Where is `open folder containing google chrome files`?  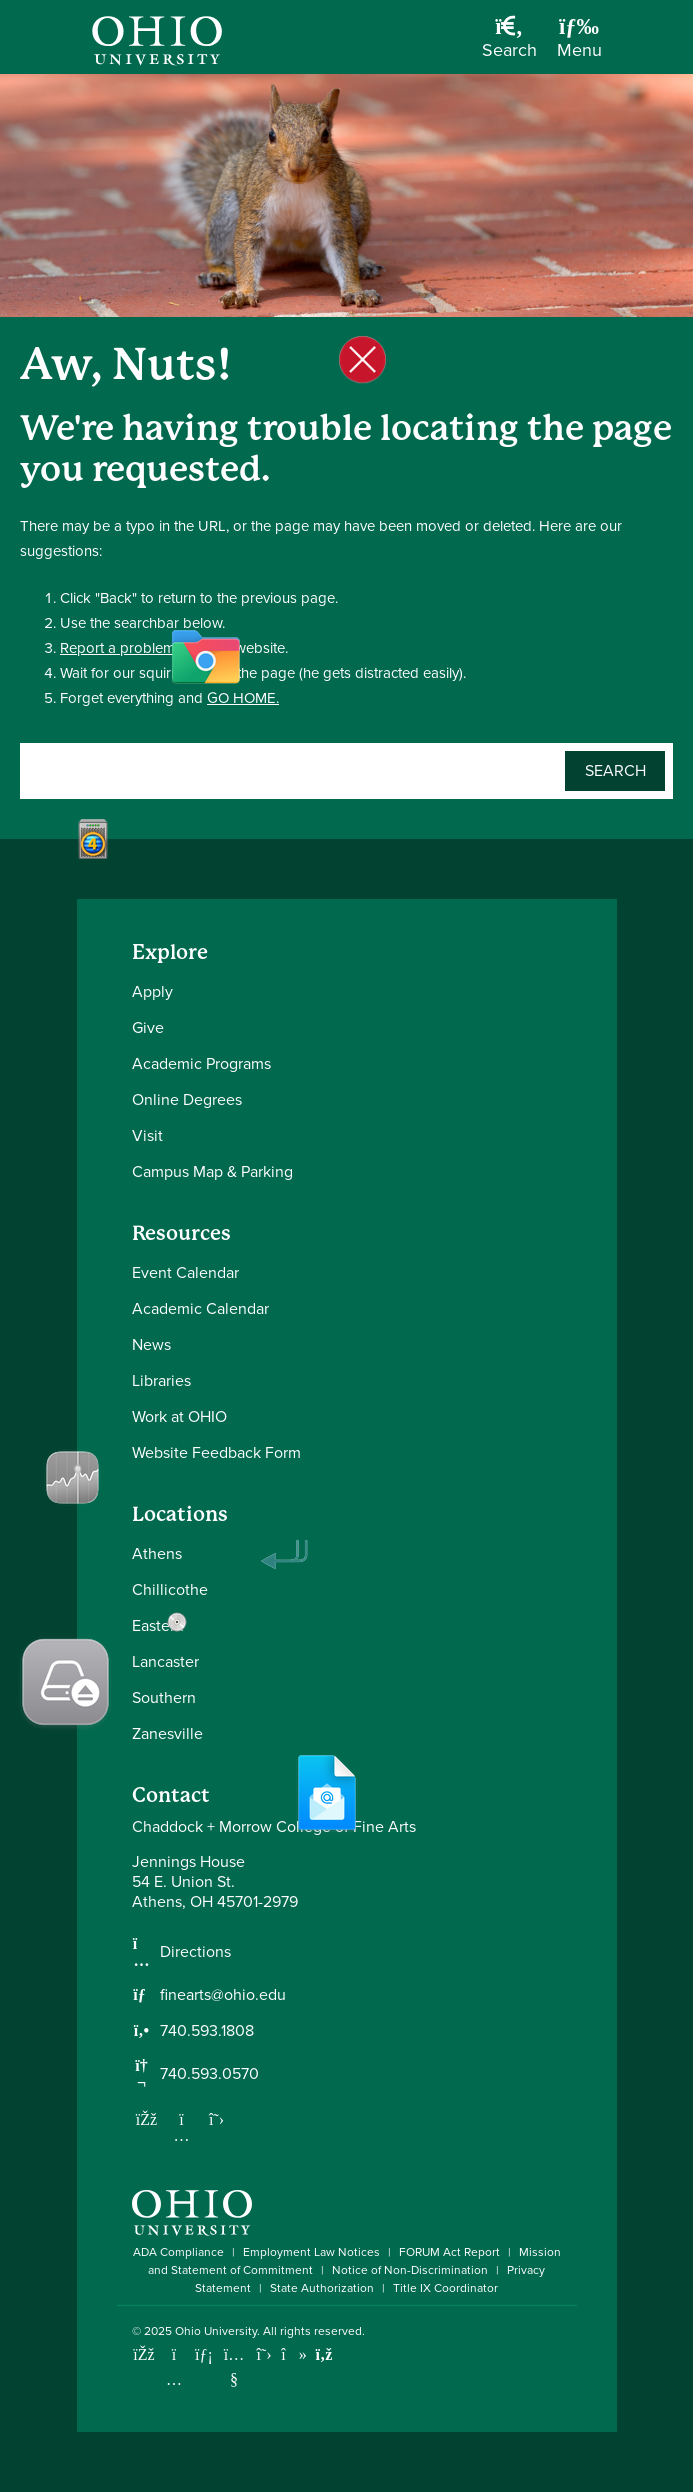 open folder containing google chrome files is located at coordinates (205, 658).